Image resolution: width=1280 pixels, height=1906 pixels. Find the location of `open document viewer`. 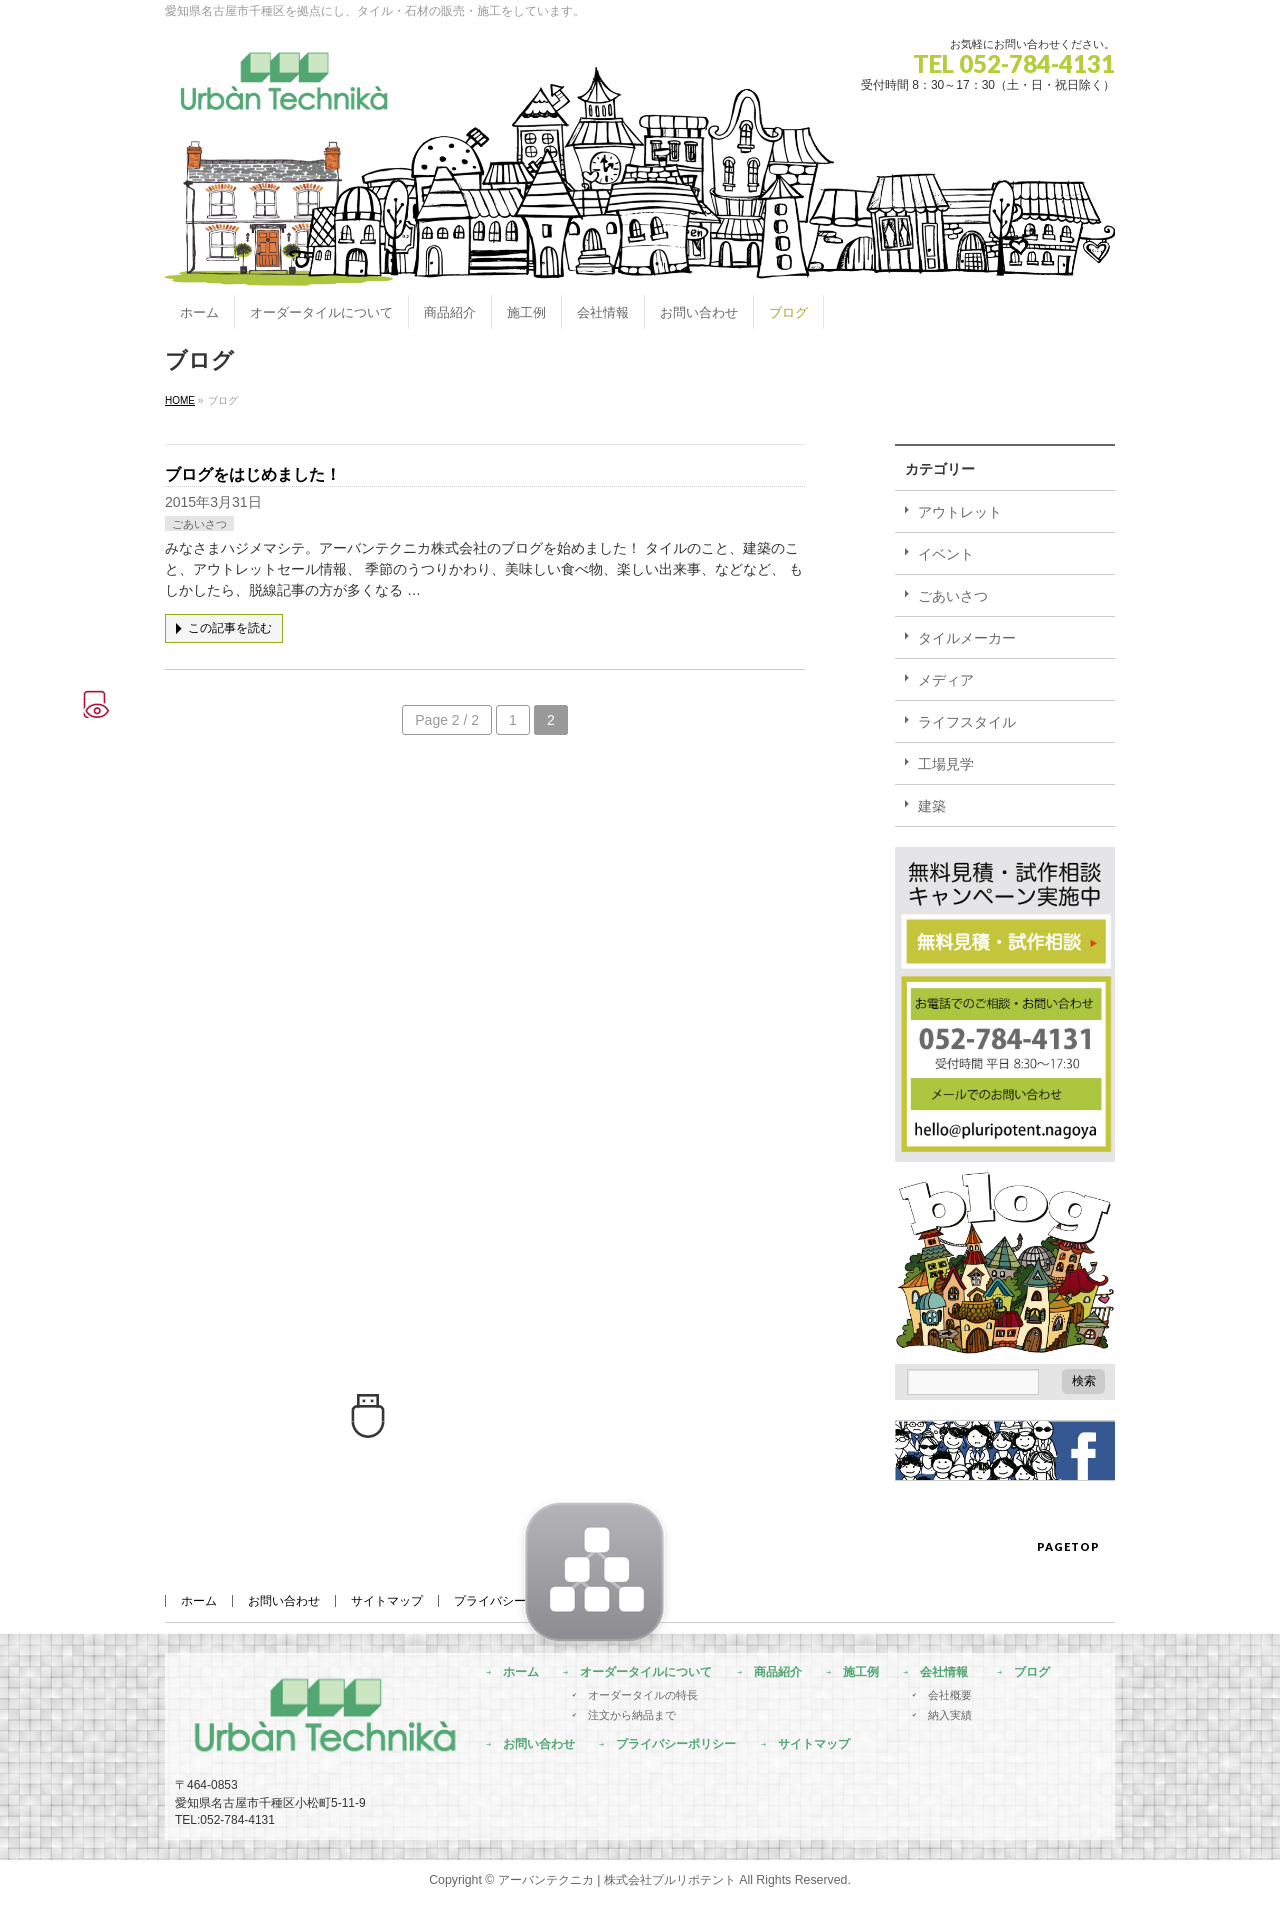

open document viewer is located at coordinates (94, 703).